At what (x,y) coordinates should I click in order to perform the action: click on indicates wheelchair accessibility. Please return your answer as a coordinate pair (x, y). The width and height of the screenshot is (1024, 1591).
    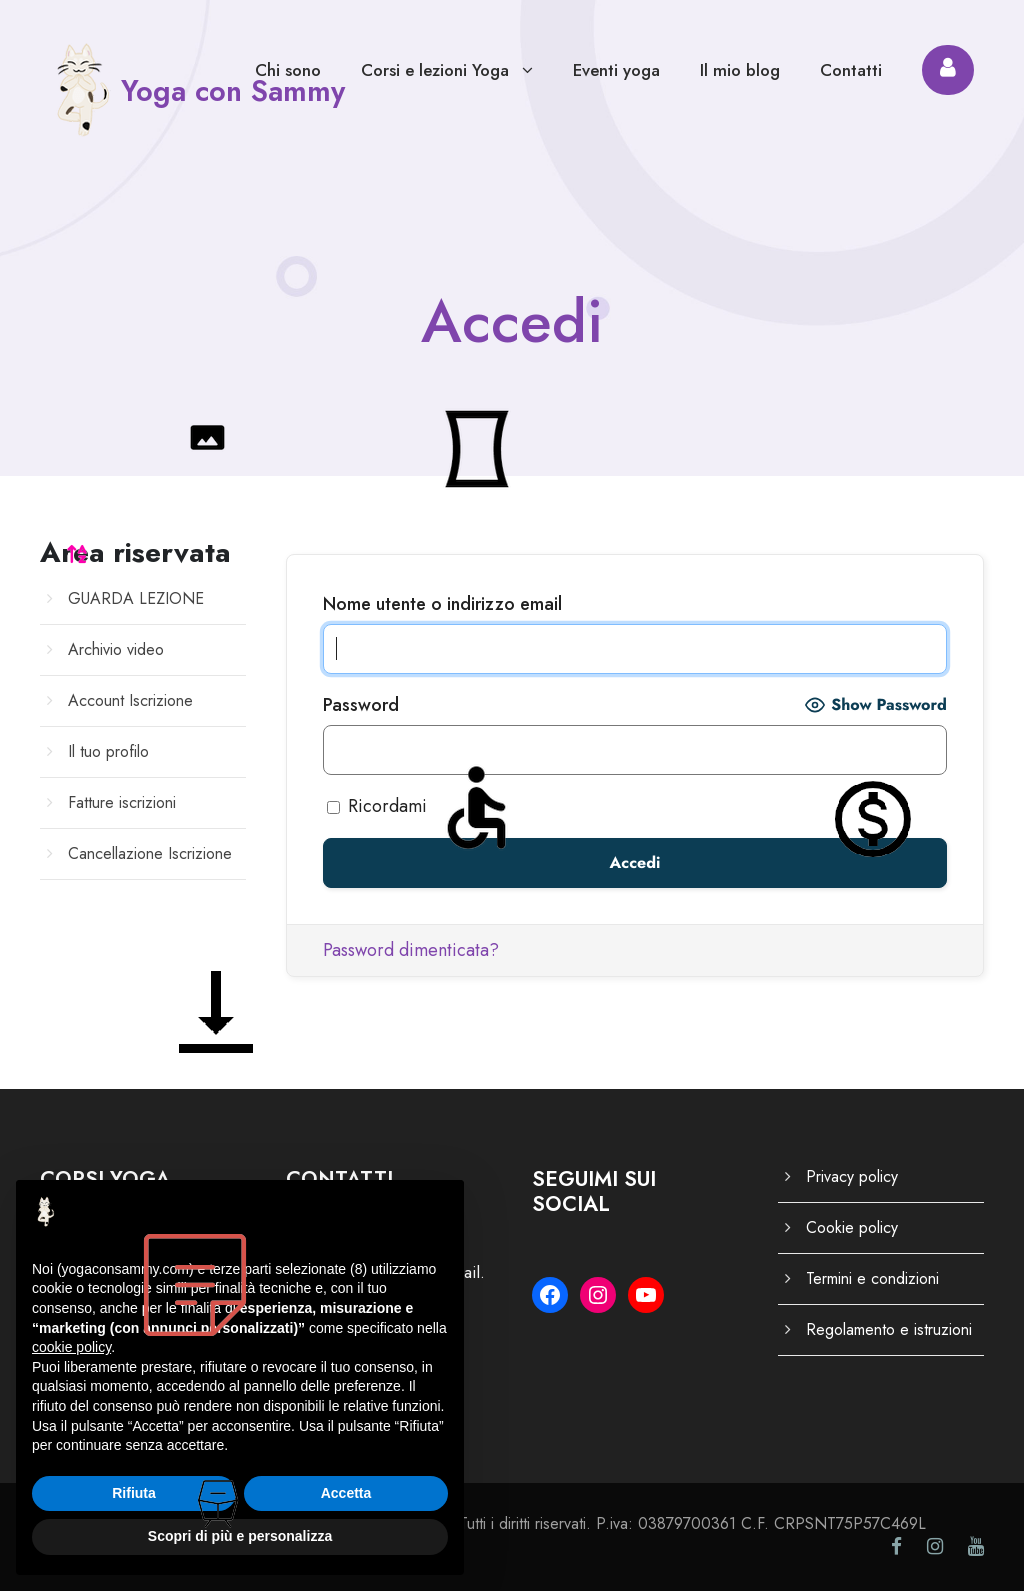
    Looking at the image, I should click on (476, 807).